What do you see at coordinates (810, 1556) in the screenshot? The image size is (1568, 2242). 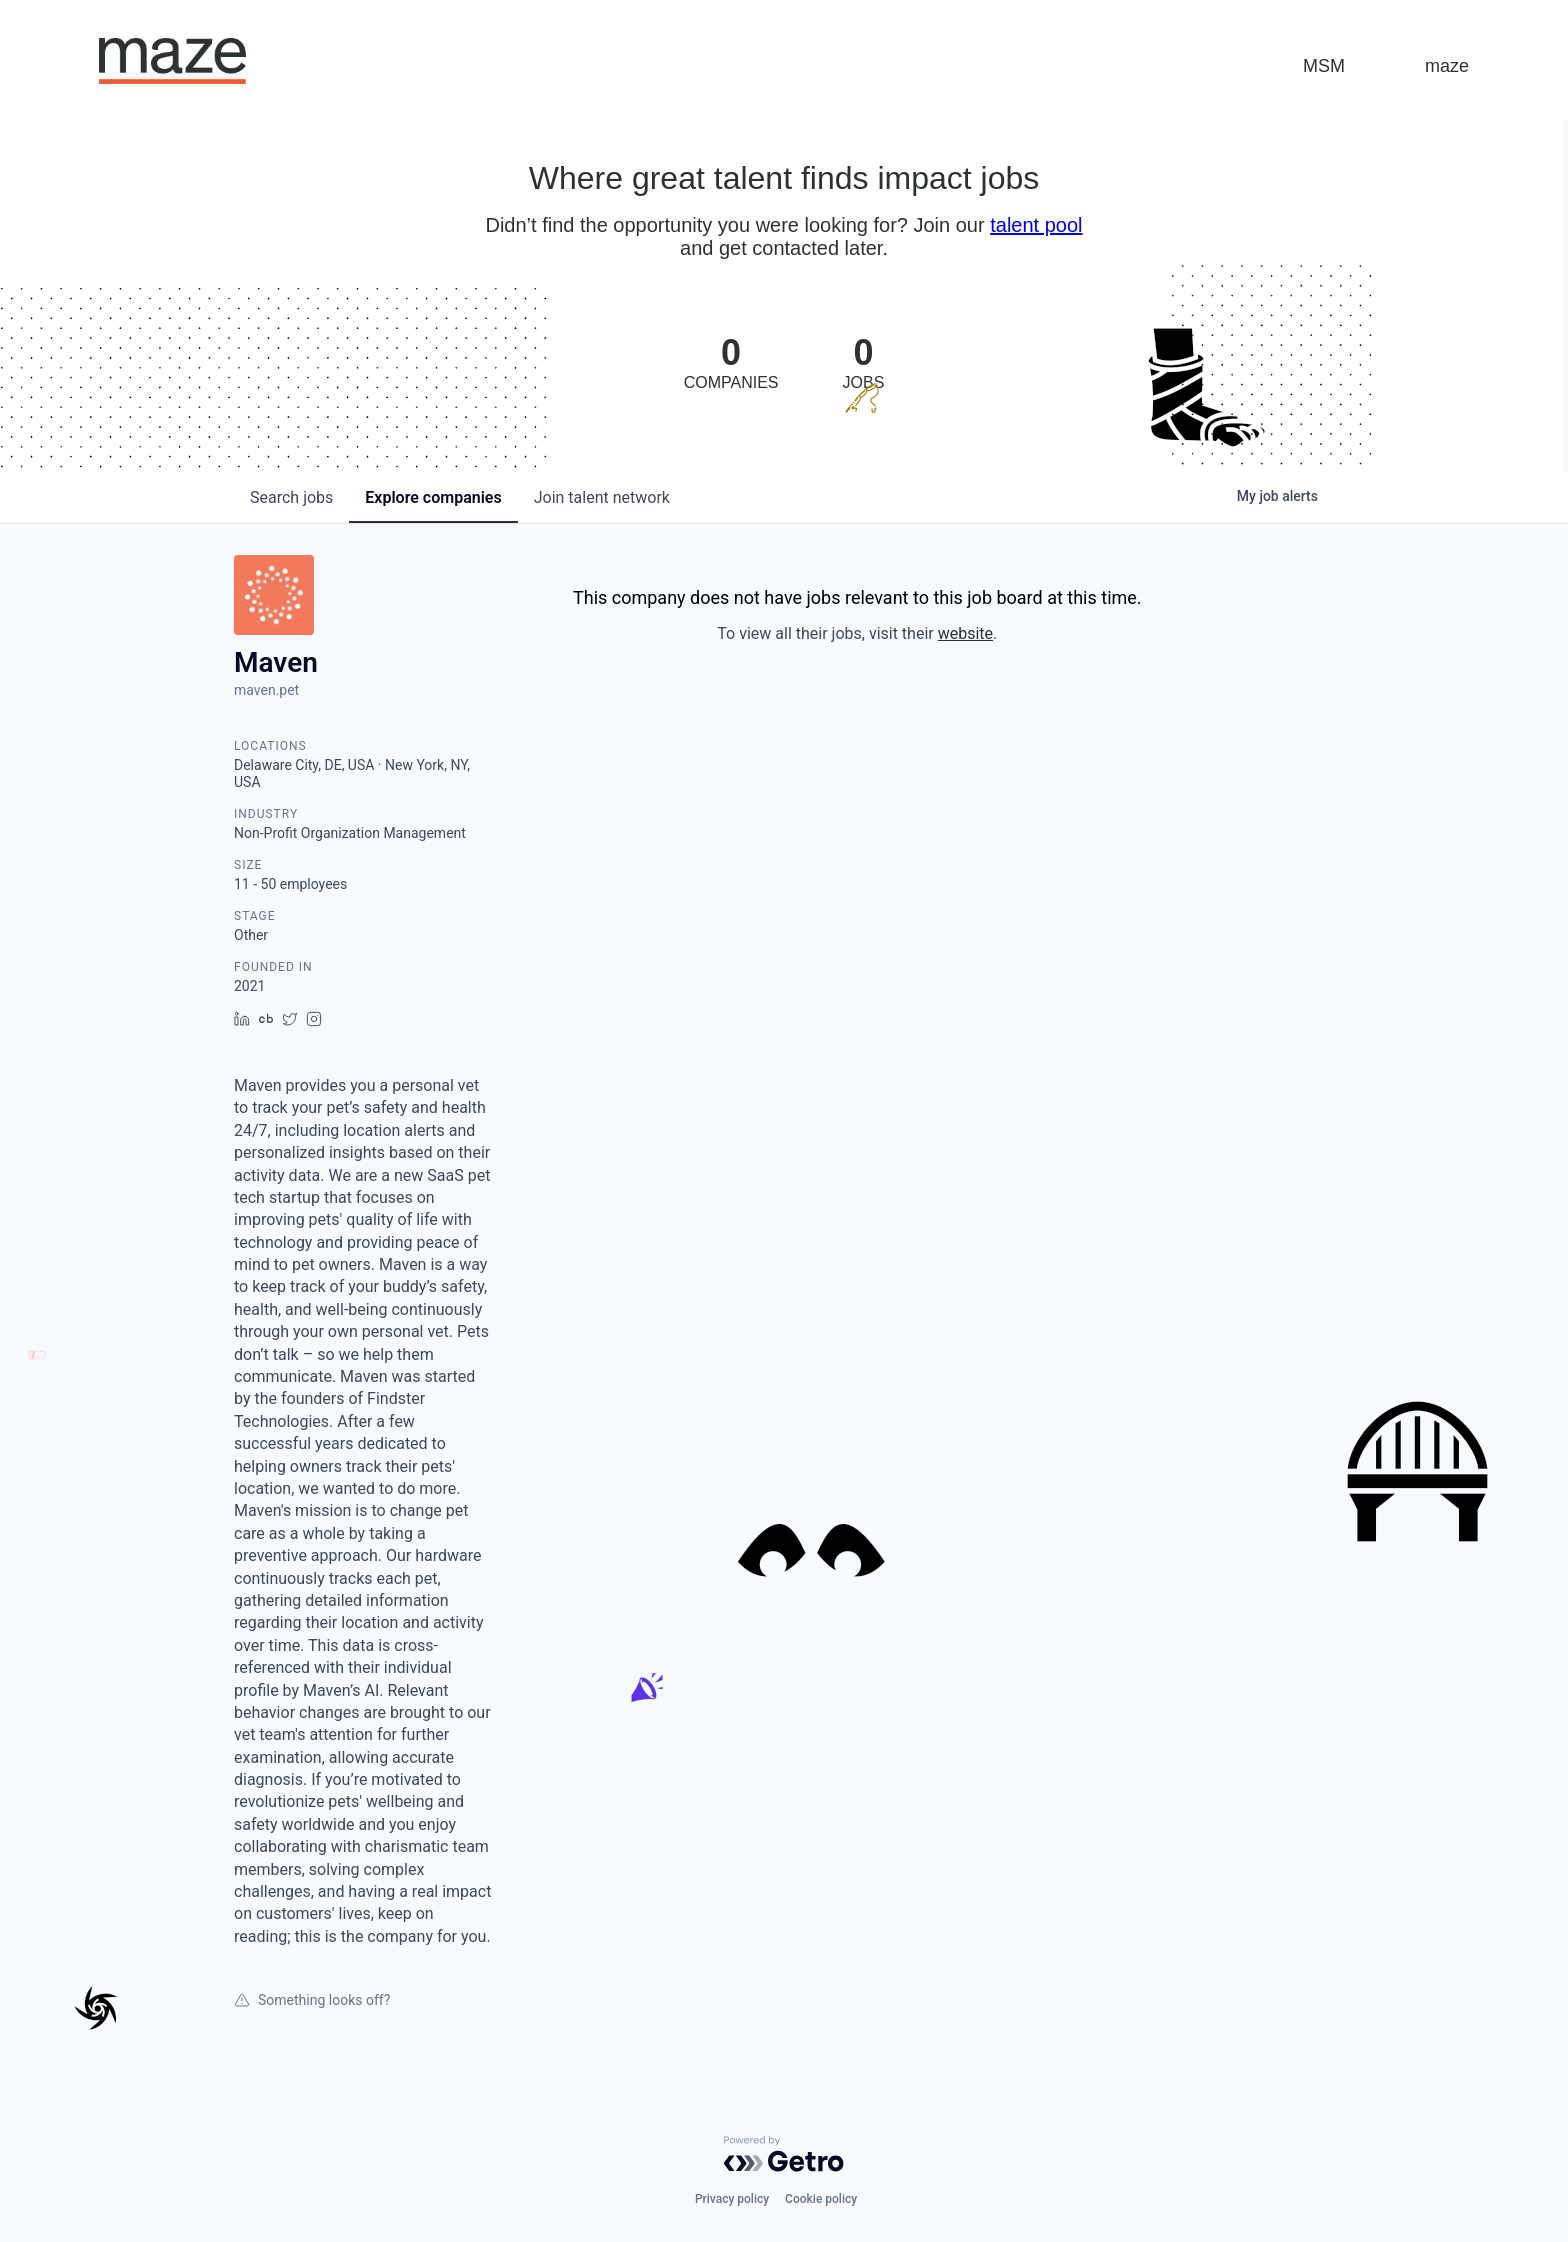 I see `indicates a worried or anxious state` at bounding box center [810, 1556].